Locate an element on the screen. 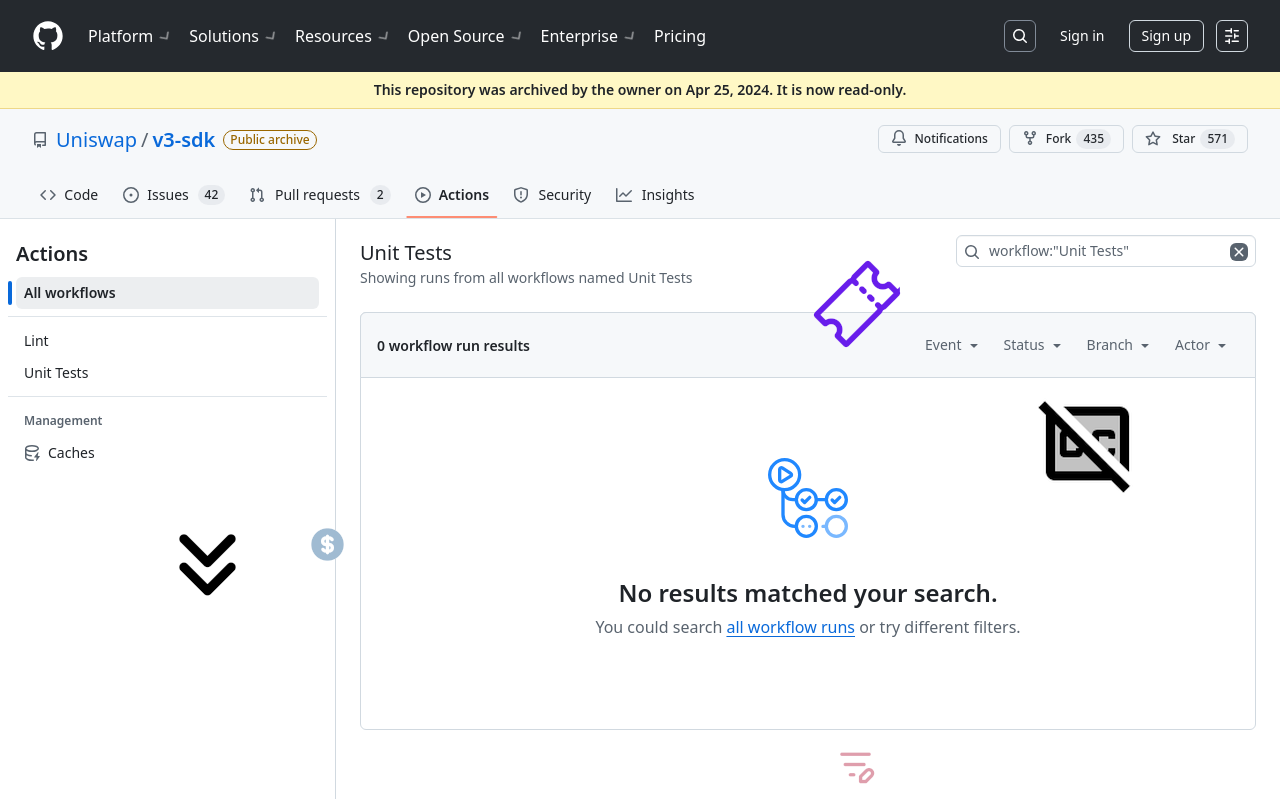 The height and width of the screenshot is (799, 1280). closed captions are disabled is located at coordinates (1087, 443).